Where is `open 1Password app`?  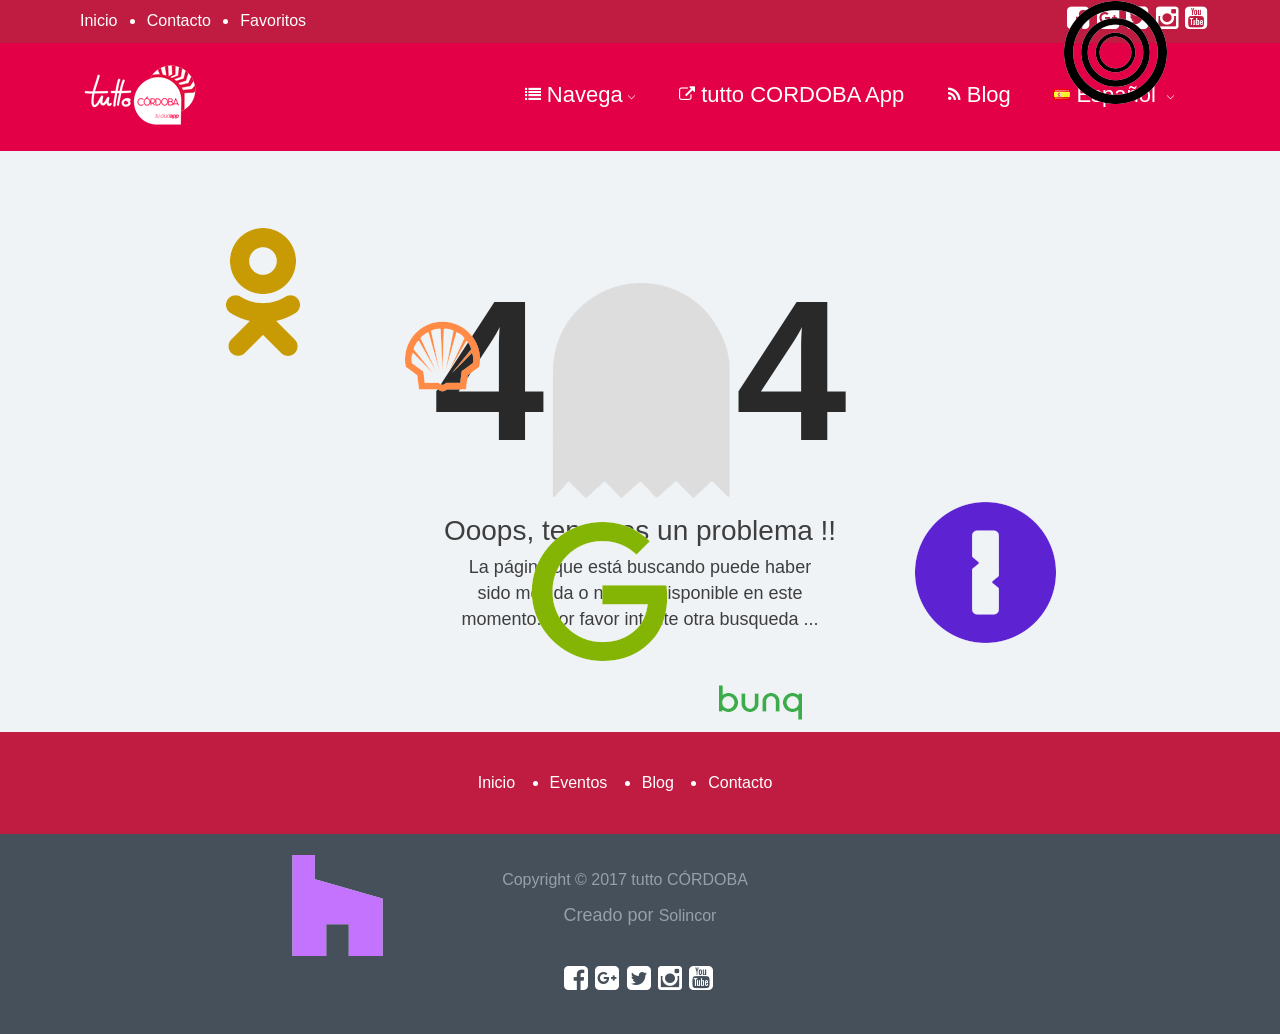 open 1Password app is located at coordinates (985, 572).